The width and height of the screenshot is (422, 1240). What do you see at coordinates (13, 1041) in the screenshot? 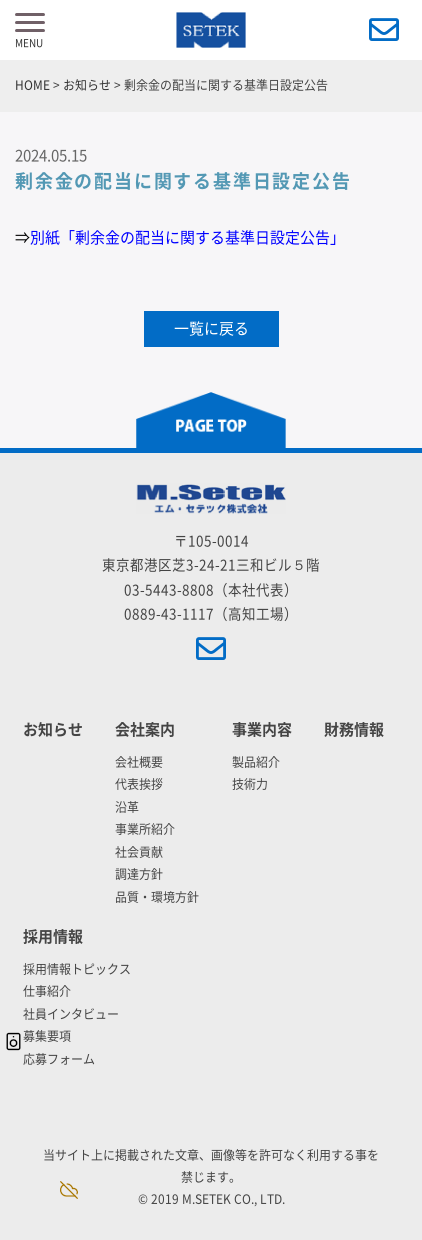
I see `adjust speaker or audio output settings` at bounding box center [13, 1041].